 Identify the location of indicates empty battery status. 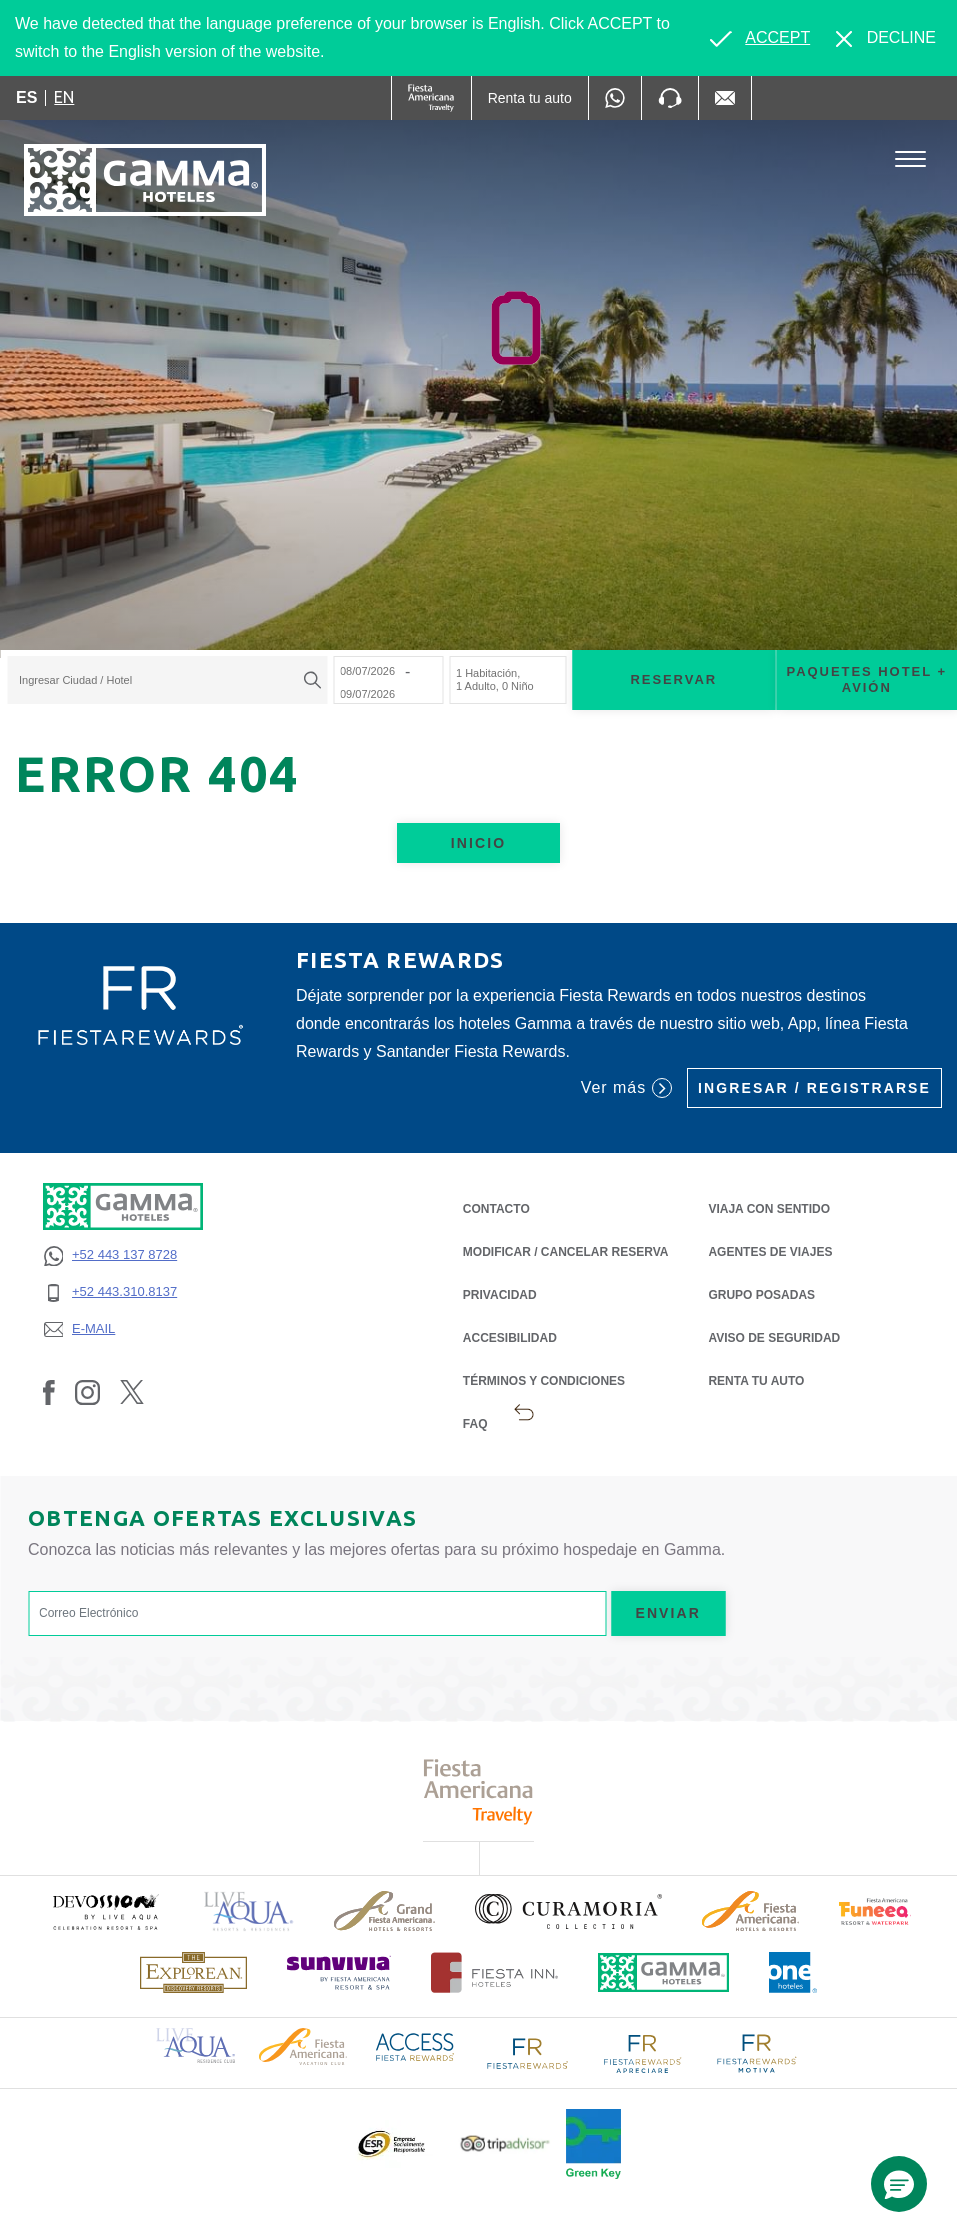
(516, 328).